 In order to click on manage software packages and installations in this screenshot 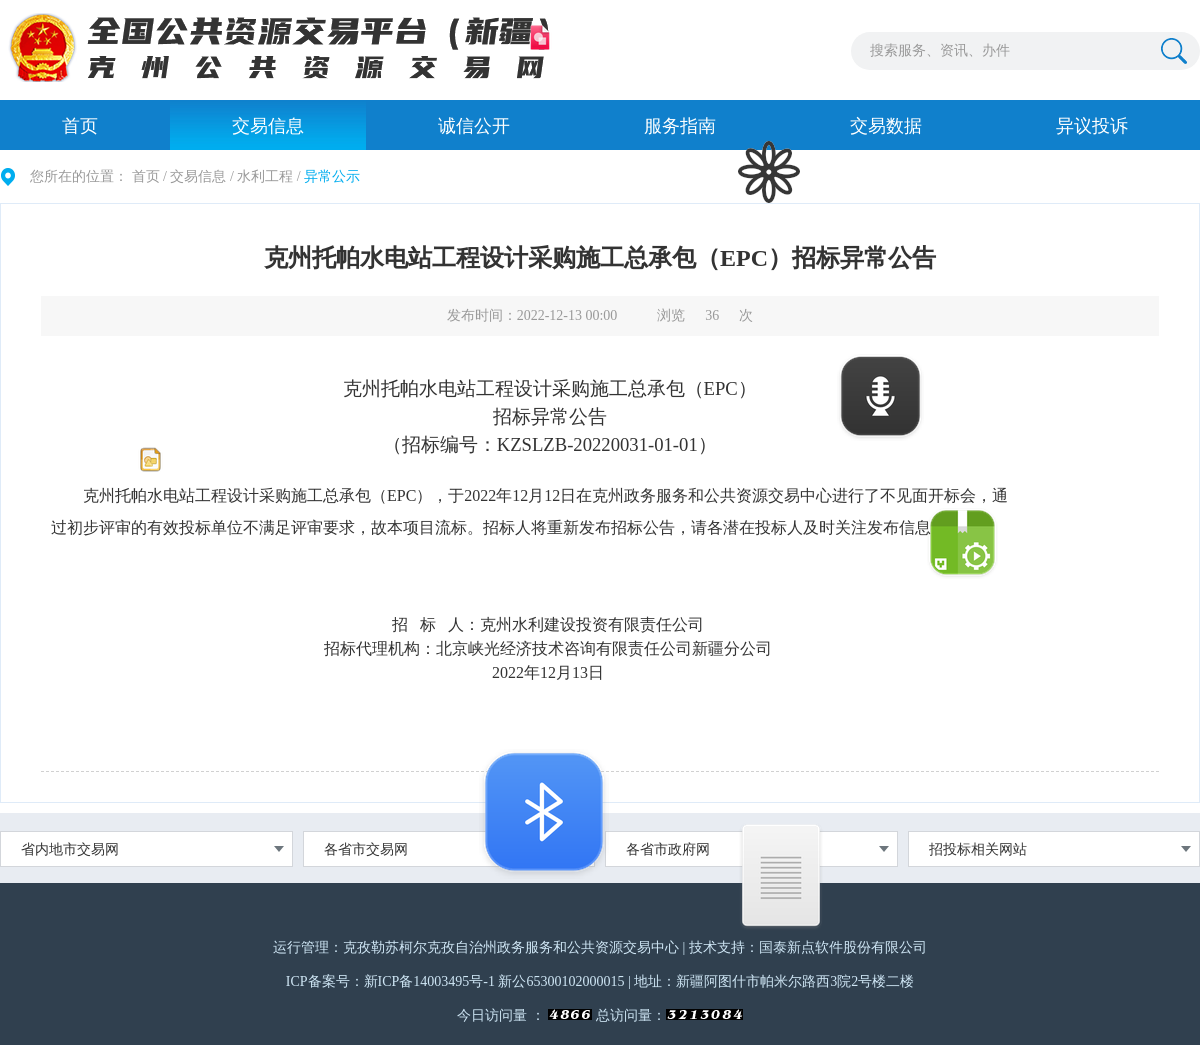, I will do `click(962, 543)`.